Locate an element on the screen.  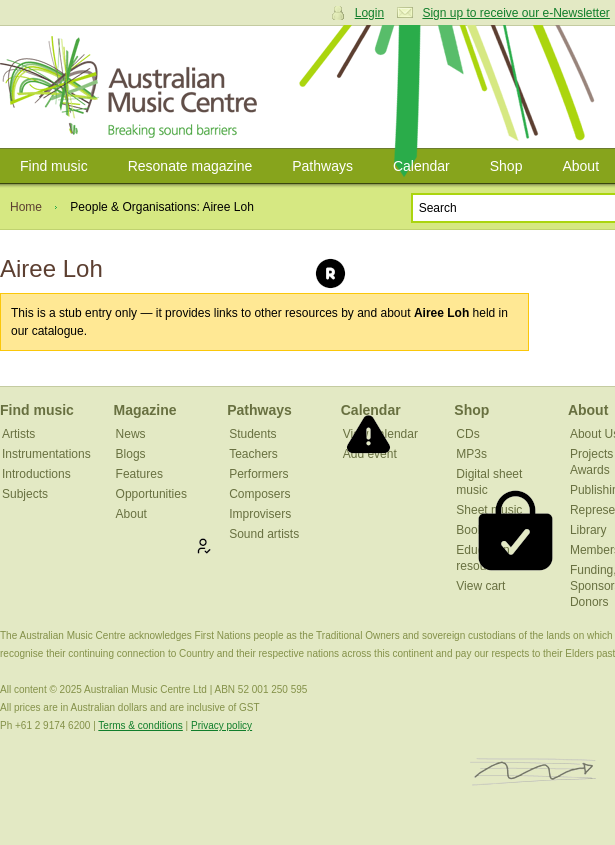
purchase completed successfully is located at coordinates (515, 530).